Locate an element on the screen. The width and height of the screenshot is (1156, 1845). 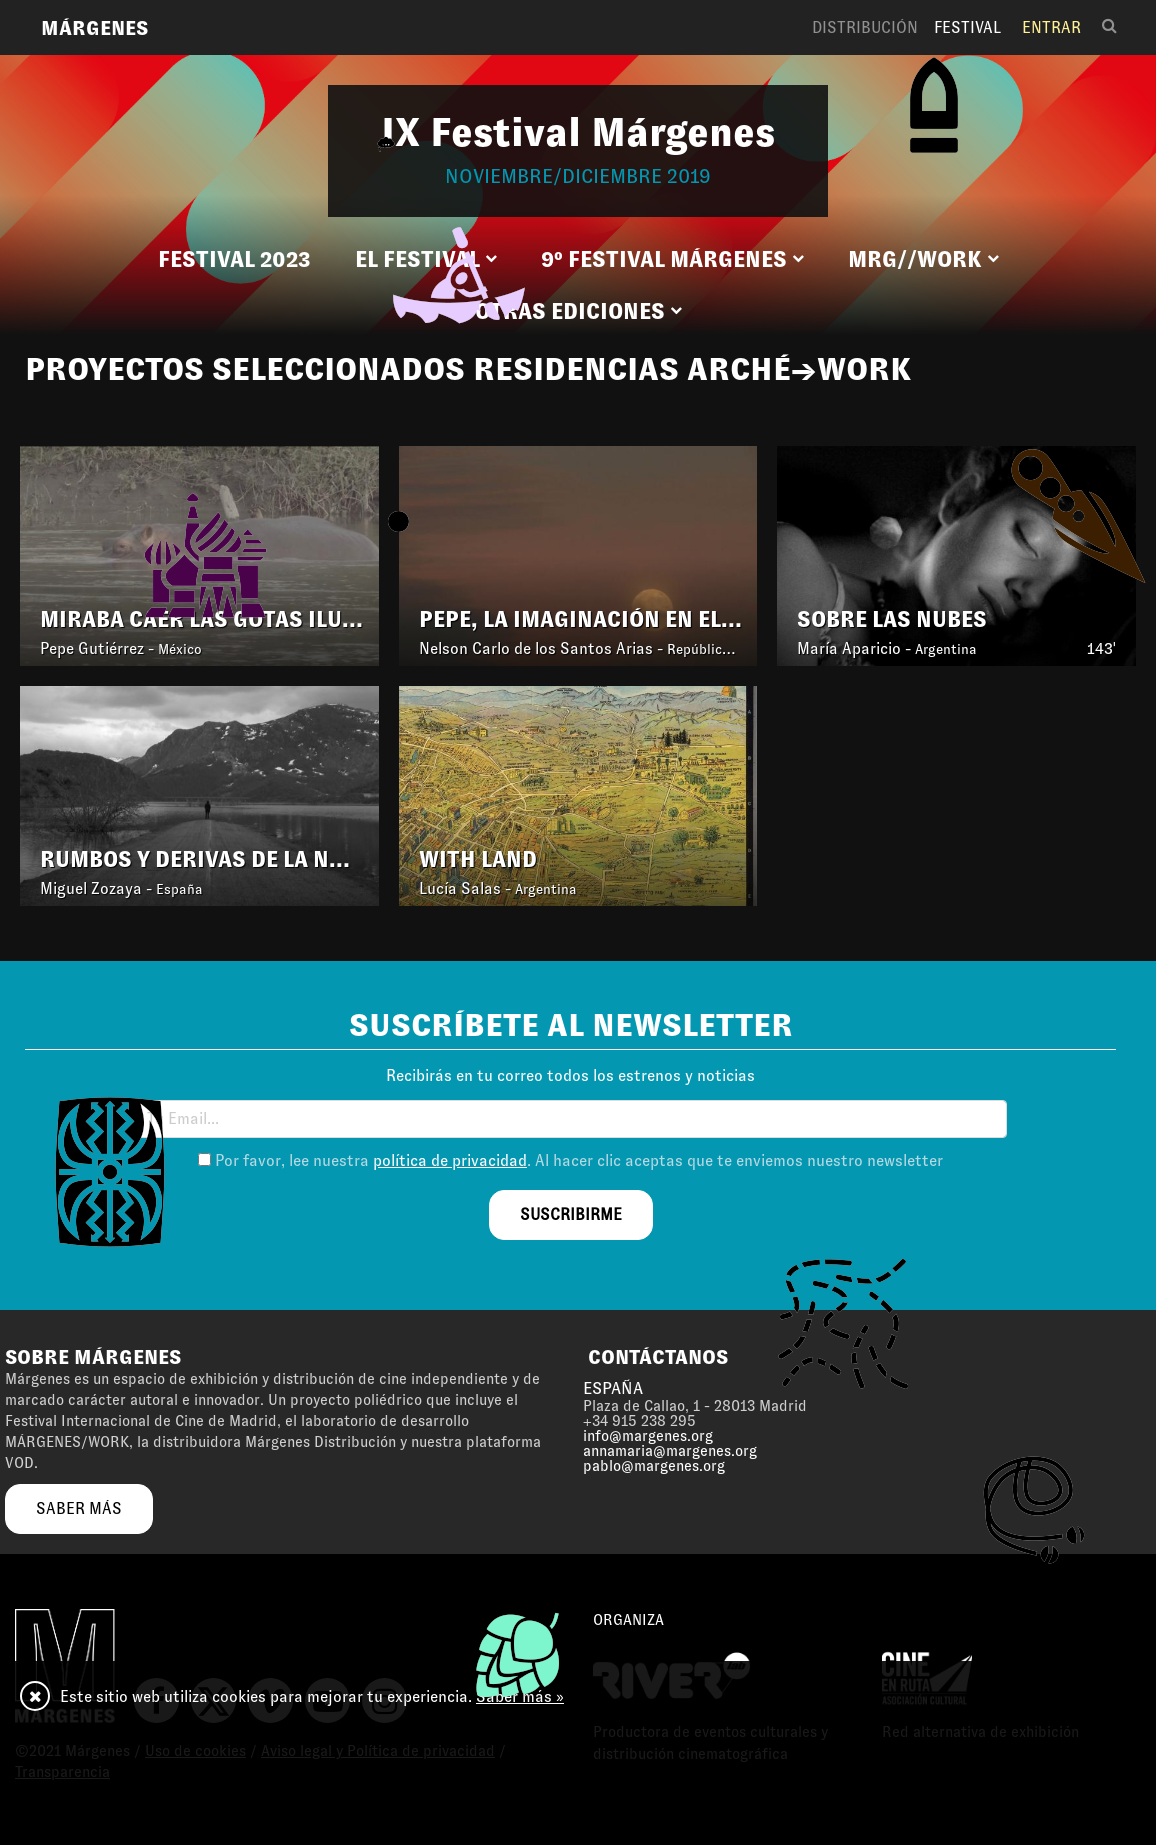
indicates parasites or infection in a health/medical game is located at coordinates (843, 1324).